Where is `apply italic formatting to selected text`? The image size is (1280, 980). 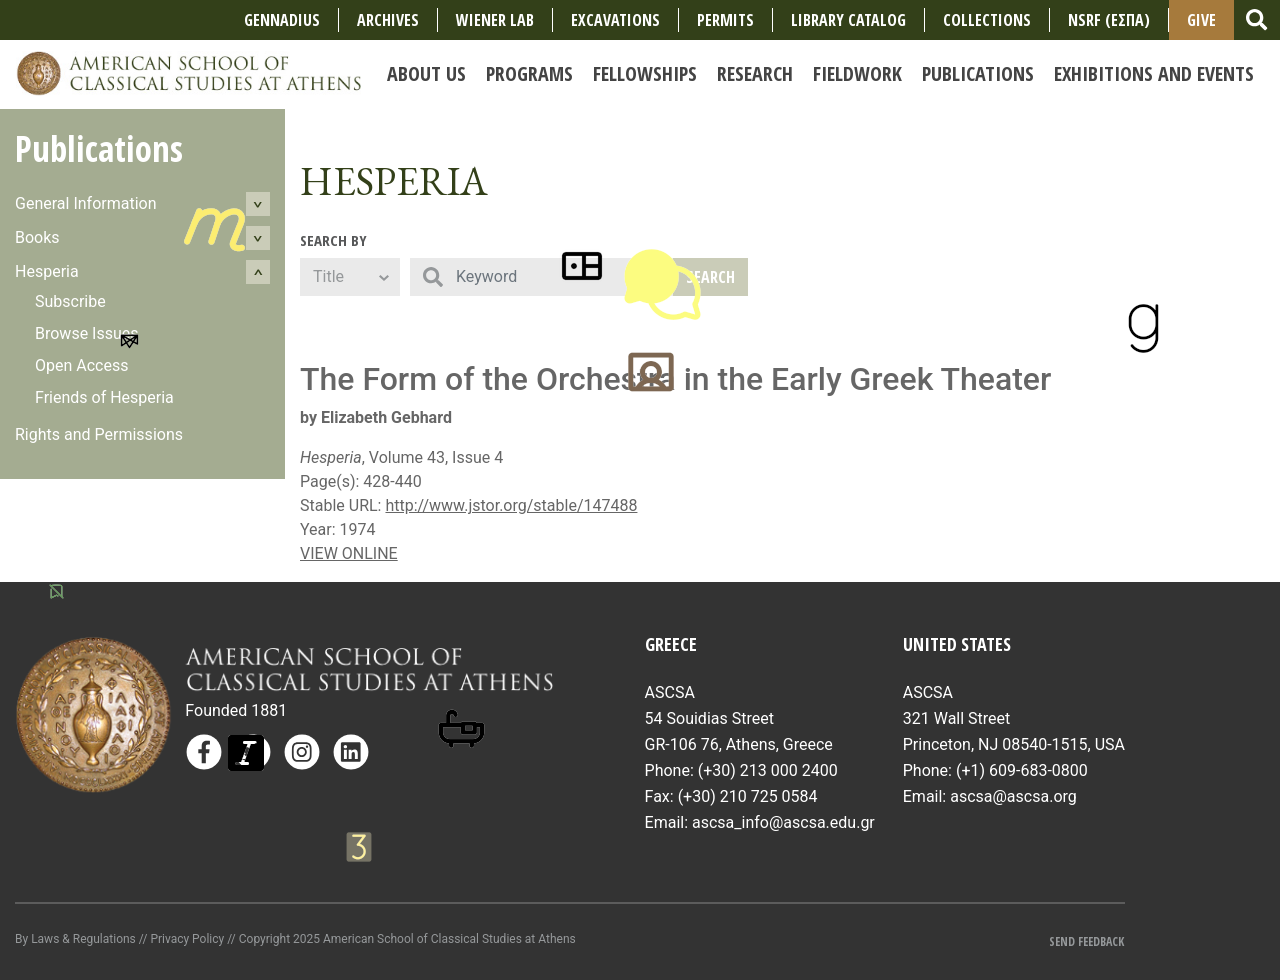
apply italic formatting to selected text is located at coordinates (246, 753).